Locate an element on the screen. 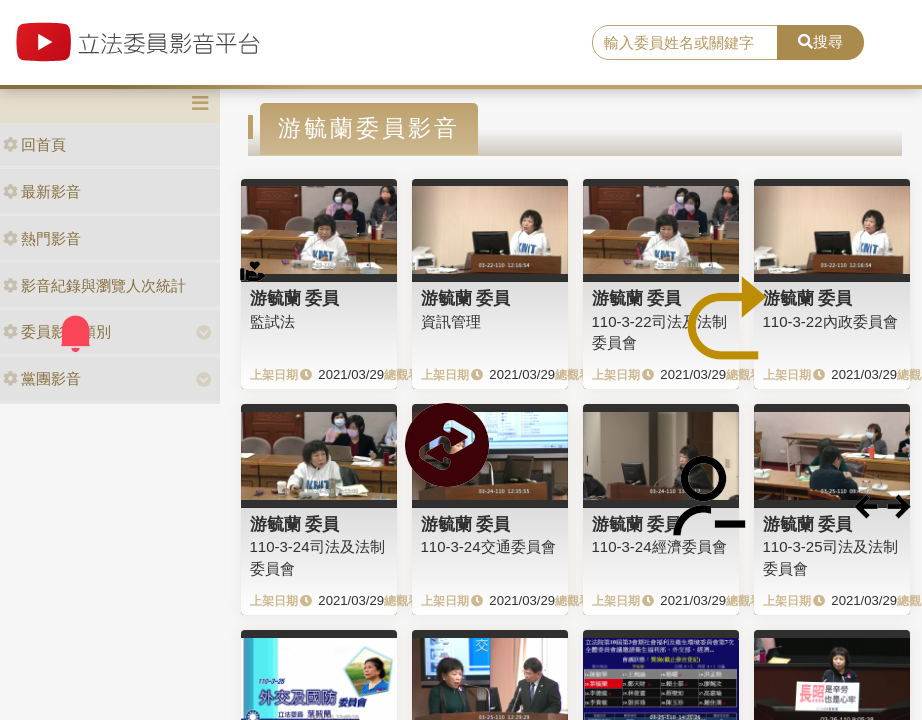 Image resolution: width=922 pixels, height=720 pixels. expand content horizontally is located at coordinates (882, 506).